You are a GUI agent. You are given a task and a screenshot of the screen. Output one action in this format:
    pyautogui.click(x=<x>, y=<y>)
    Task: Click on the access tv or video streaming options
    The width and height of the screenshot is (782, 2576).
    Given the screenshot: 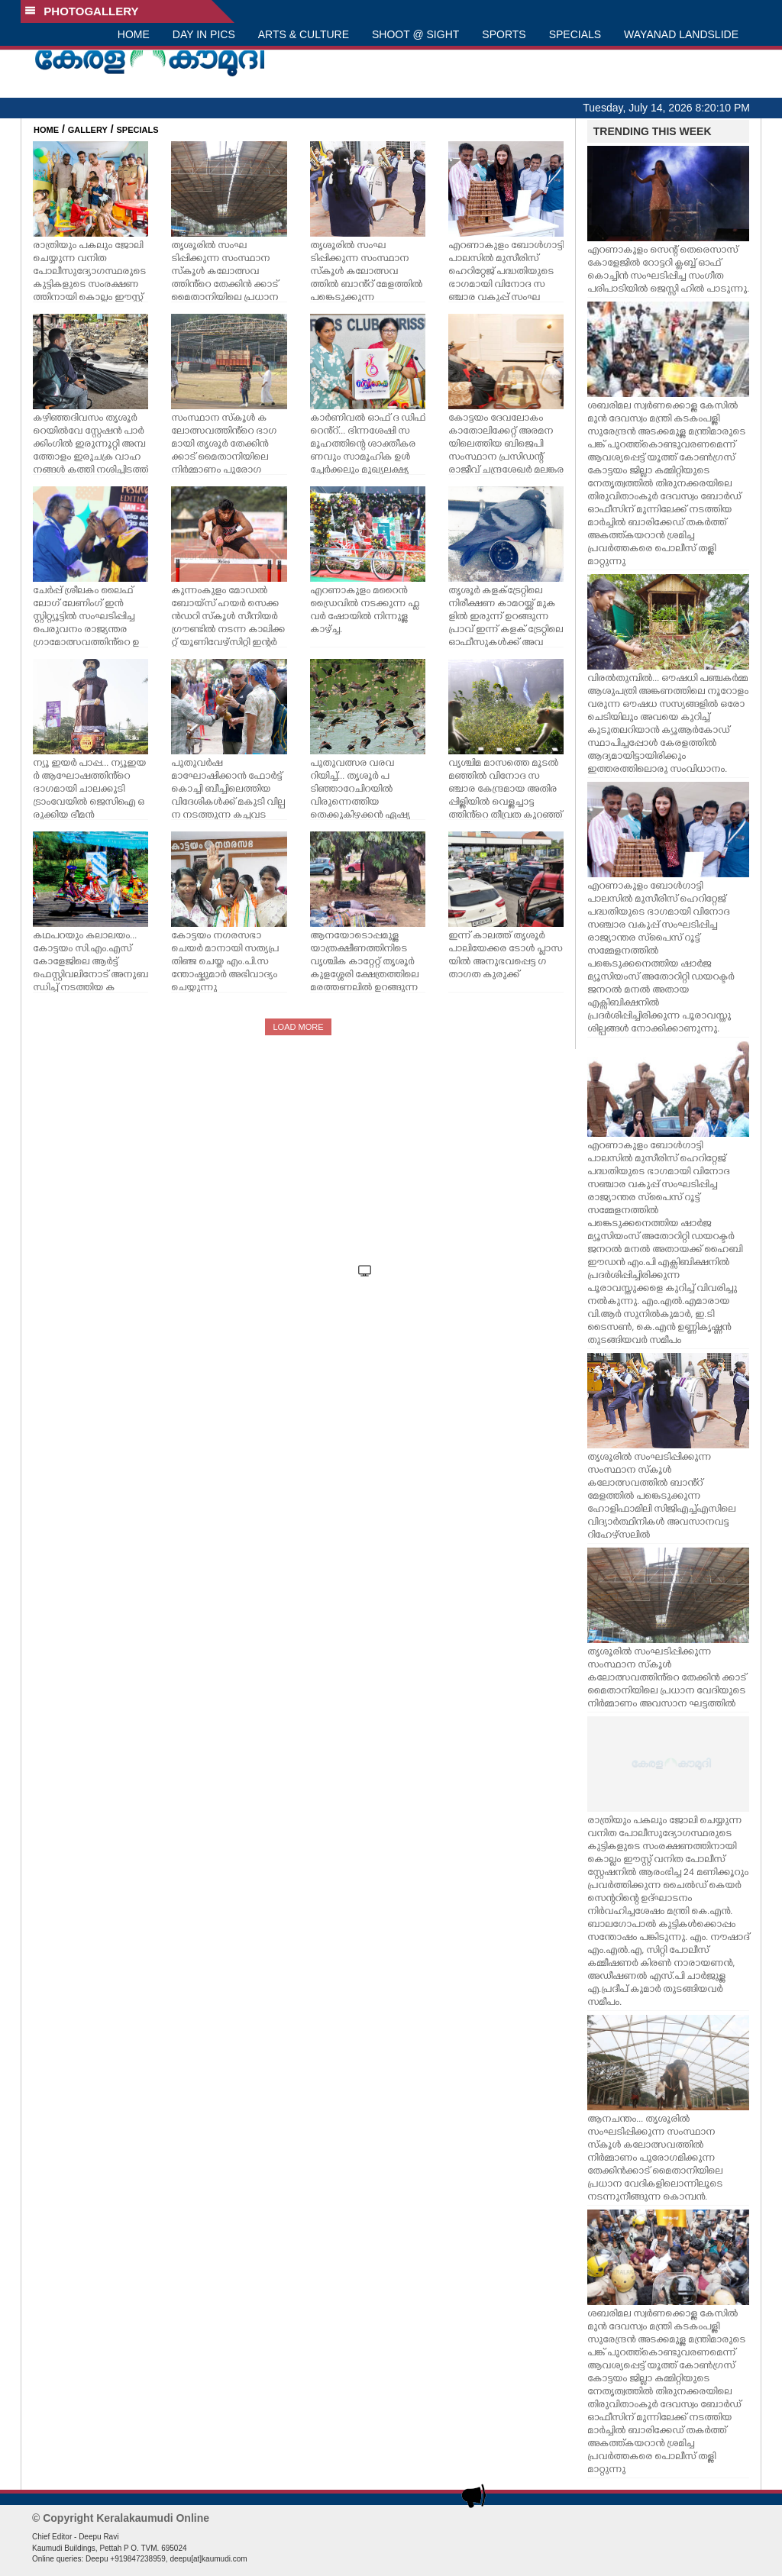 What is the action you would take?
    pyautogui.click(x=364, y=1270)
    